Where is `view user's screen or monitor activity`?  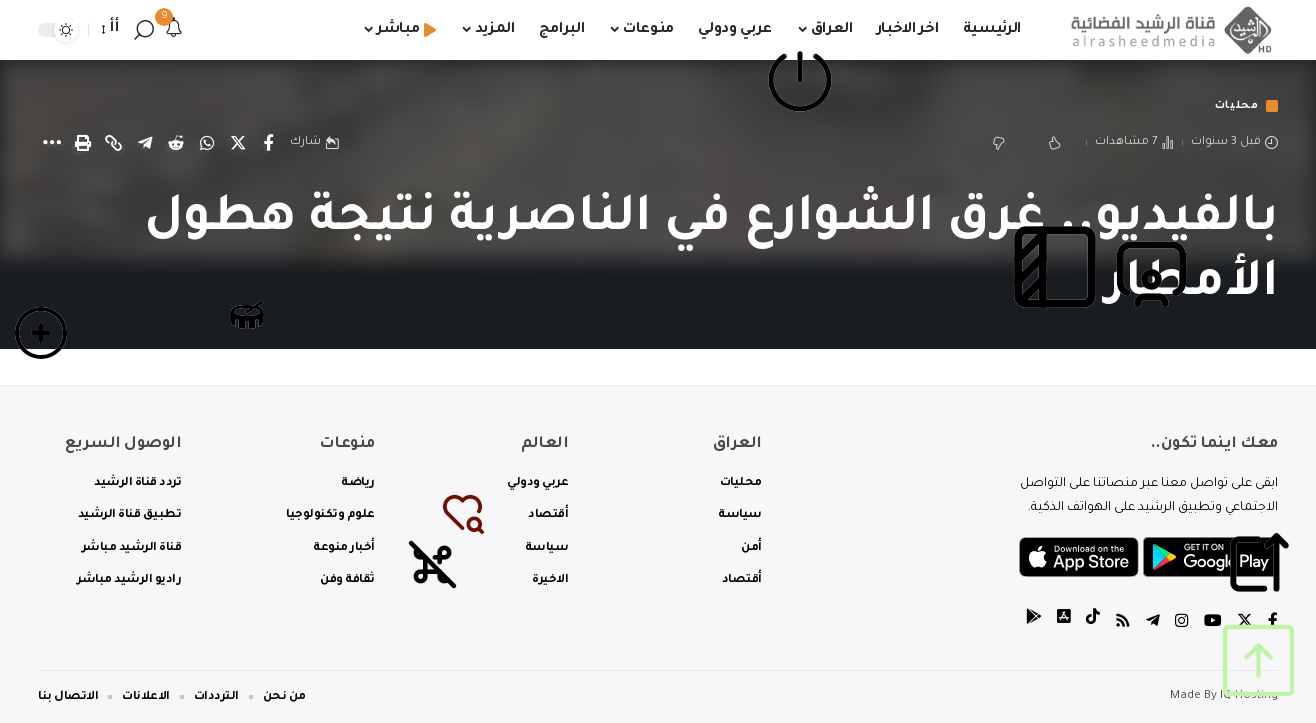 view user's screen or monitor activity is located at coordinates (1151, 272).